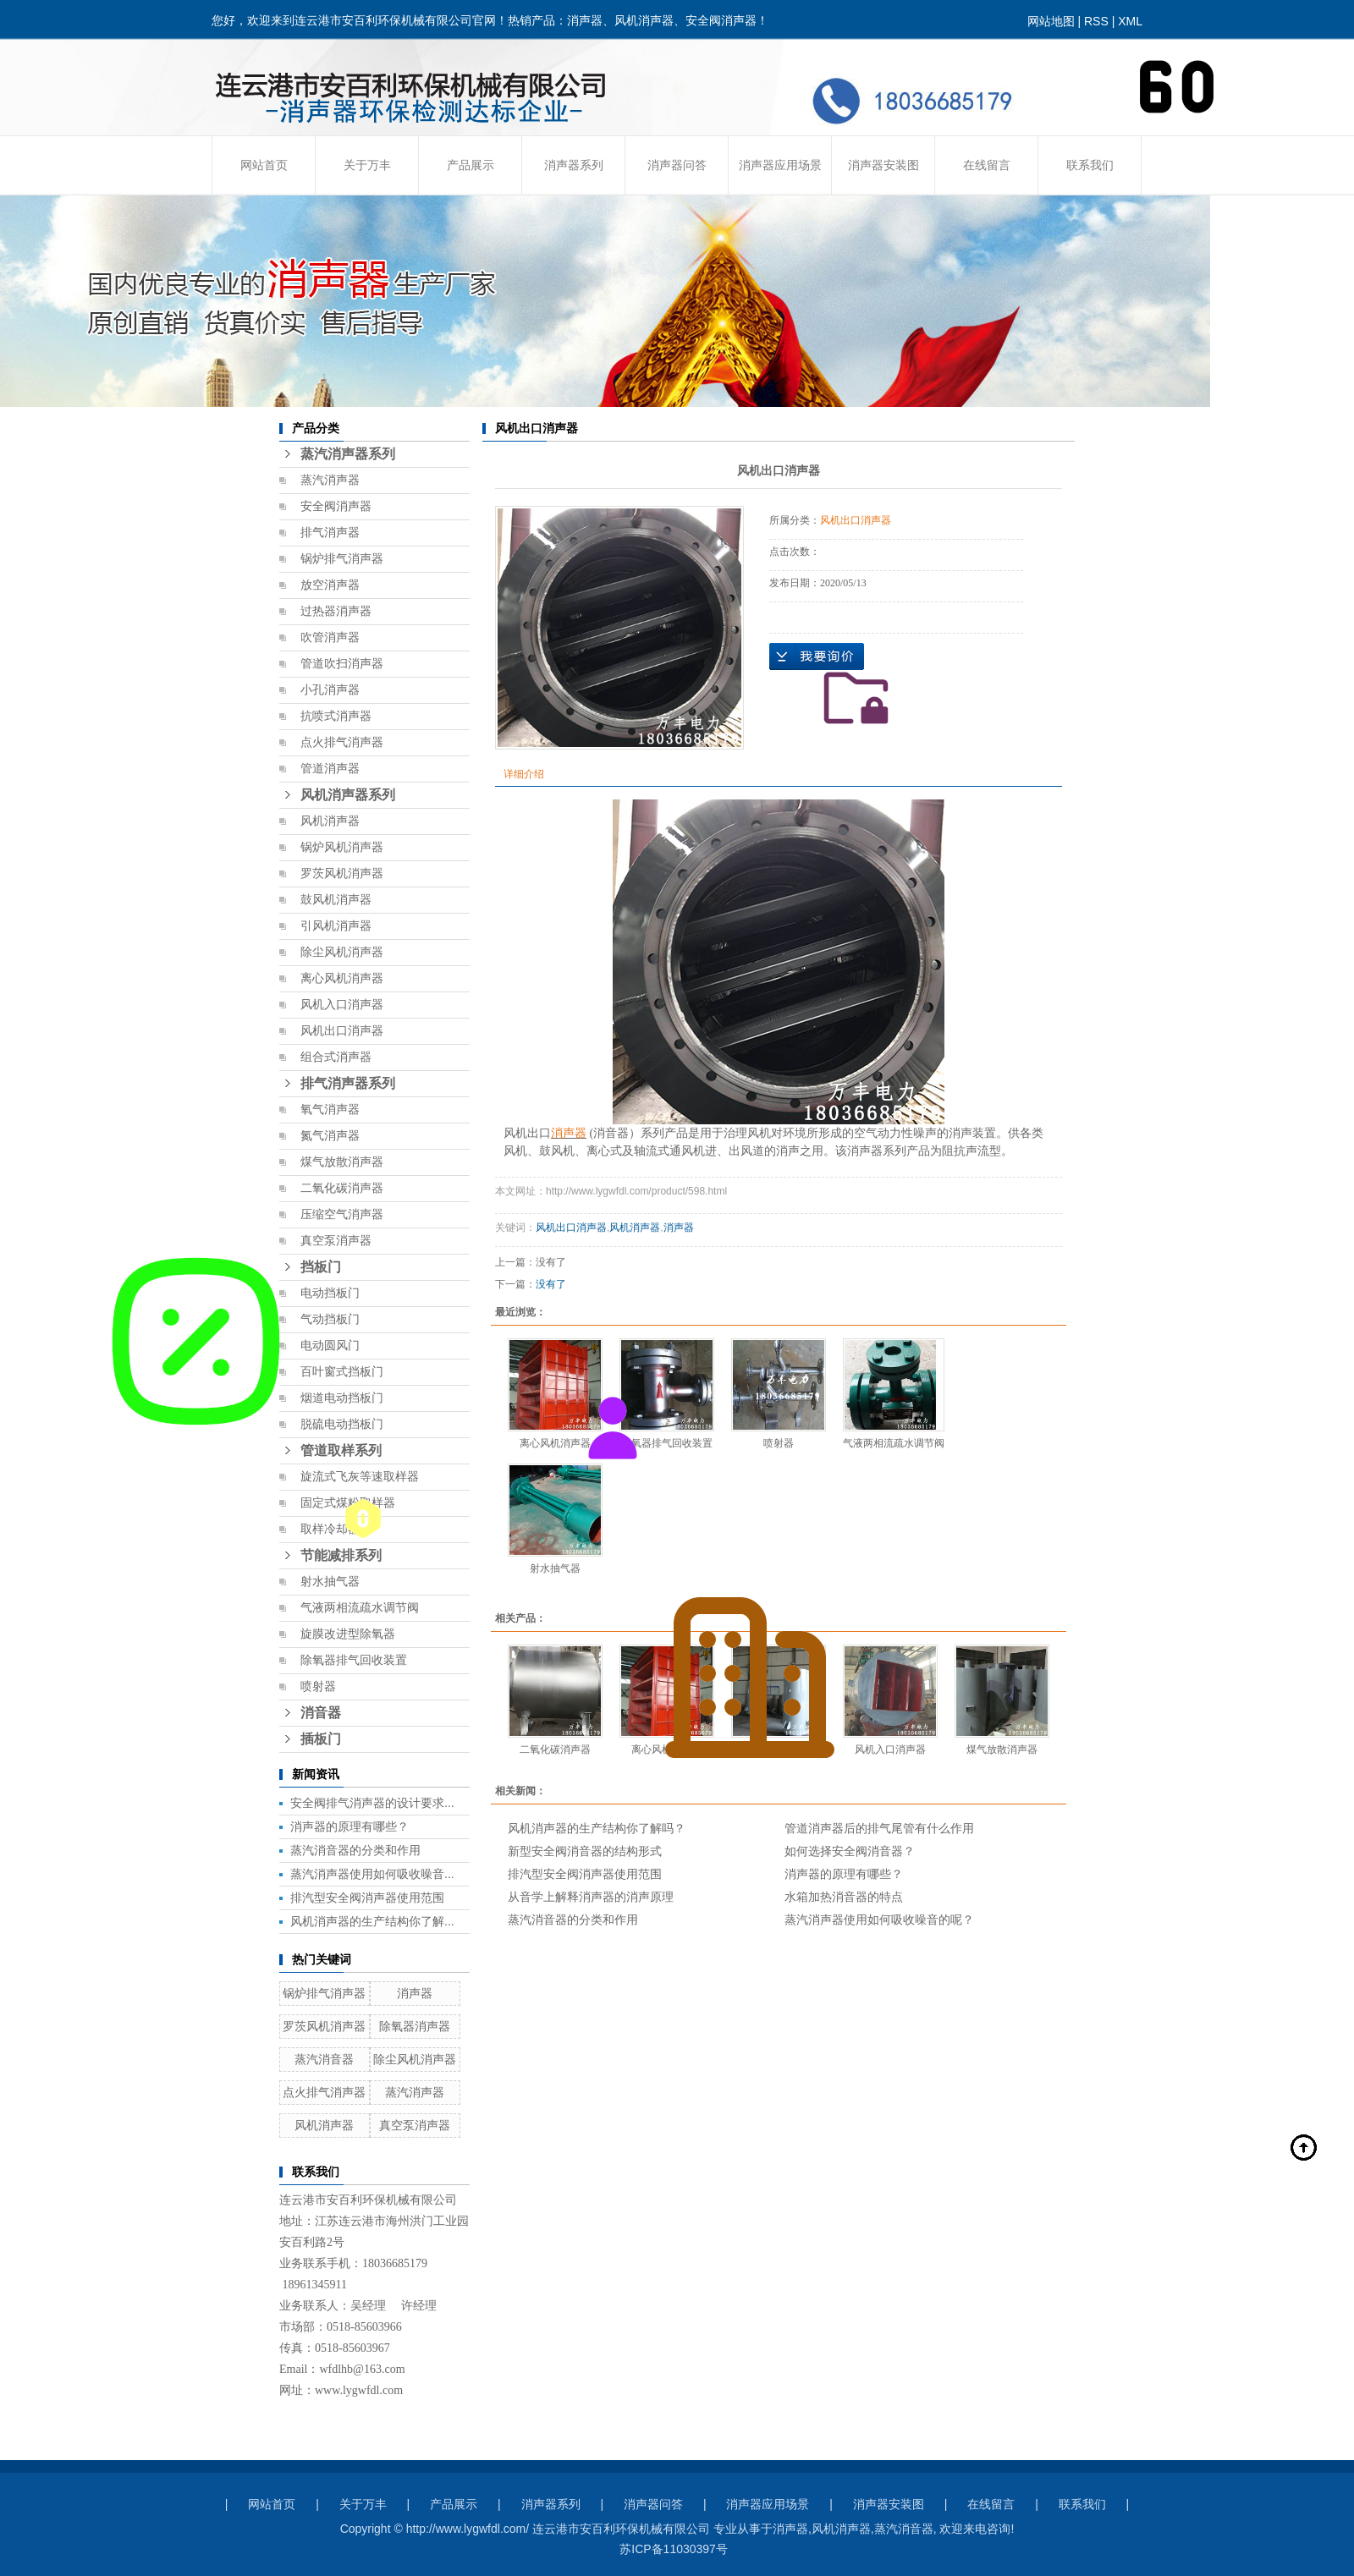  What do you see at coordinates (1303, 2147) in the screenshot?
I see `upload a file or content` at bounding box center [1303, 2147].